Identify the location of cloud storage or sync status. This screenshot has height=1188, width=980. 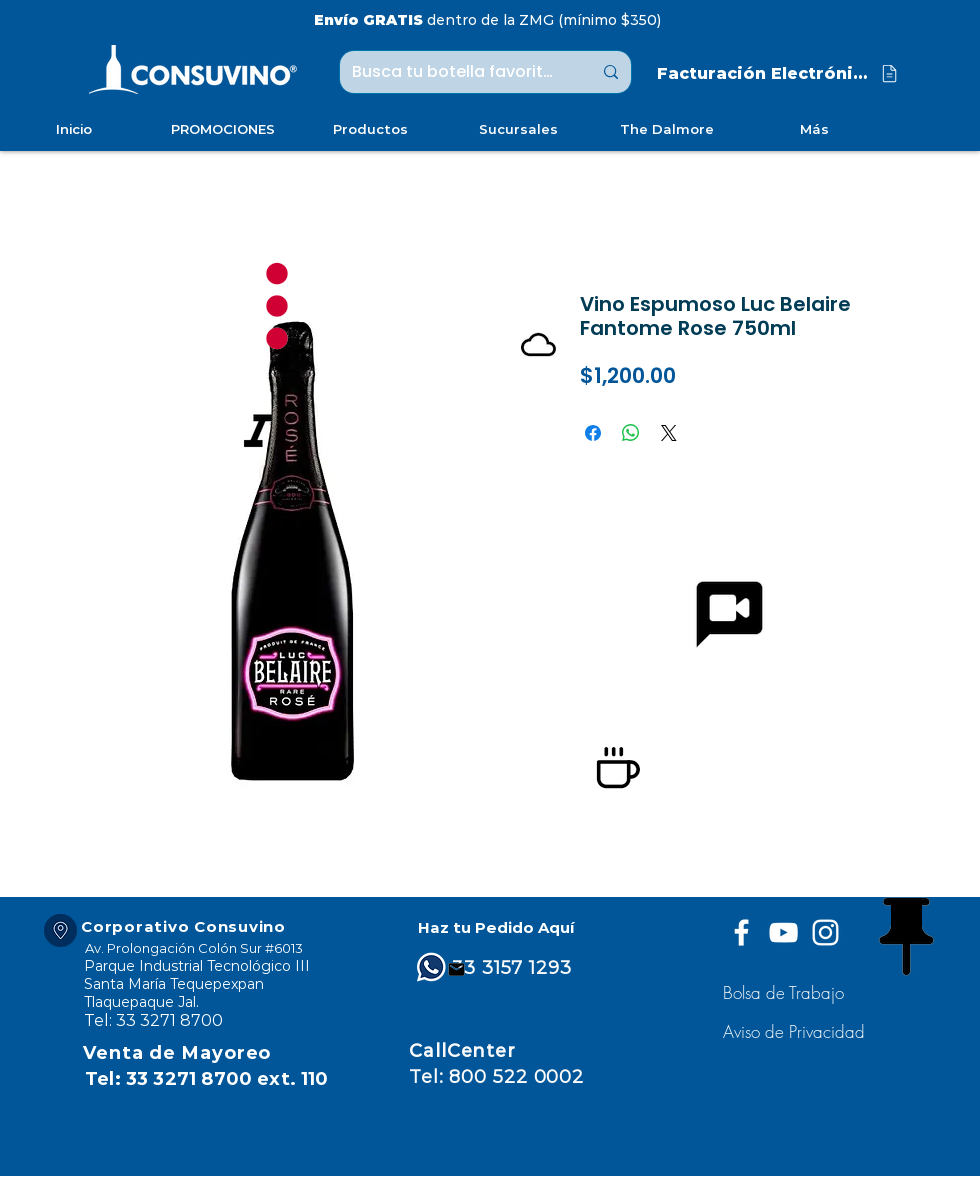
(538, 344).